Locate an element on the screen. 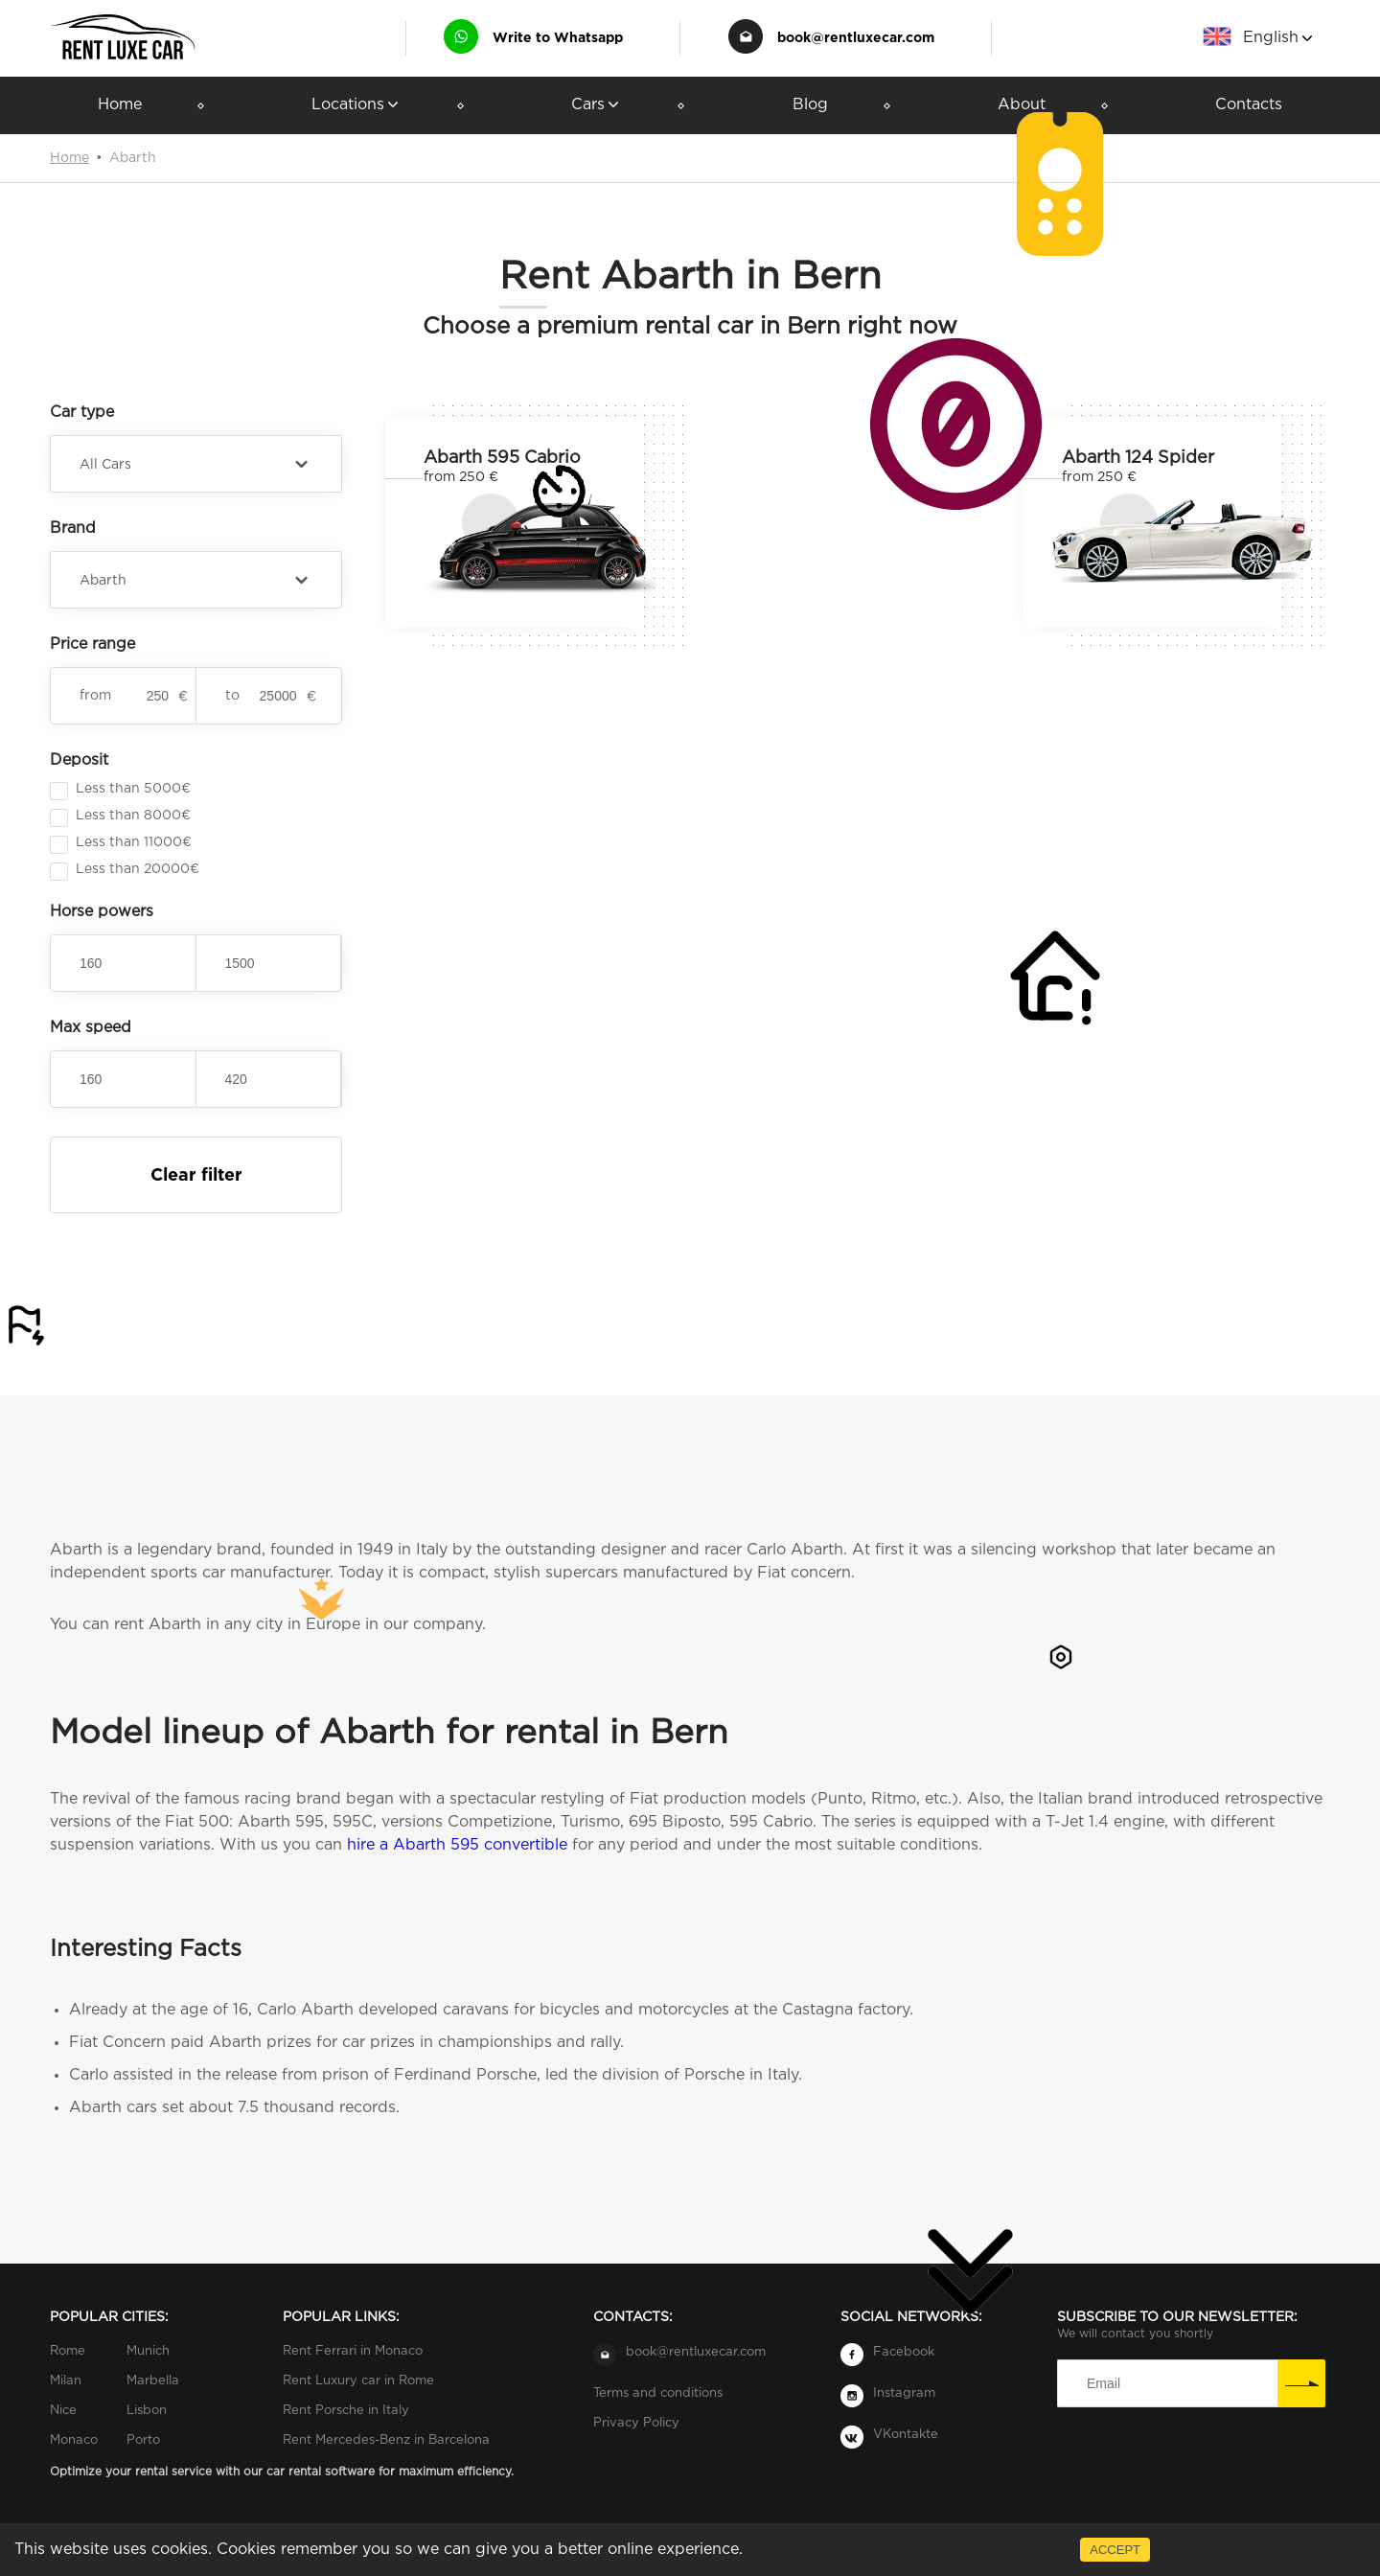  control a connected device remotely is located at coordinates (1060, 184).